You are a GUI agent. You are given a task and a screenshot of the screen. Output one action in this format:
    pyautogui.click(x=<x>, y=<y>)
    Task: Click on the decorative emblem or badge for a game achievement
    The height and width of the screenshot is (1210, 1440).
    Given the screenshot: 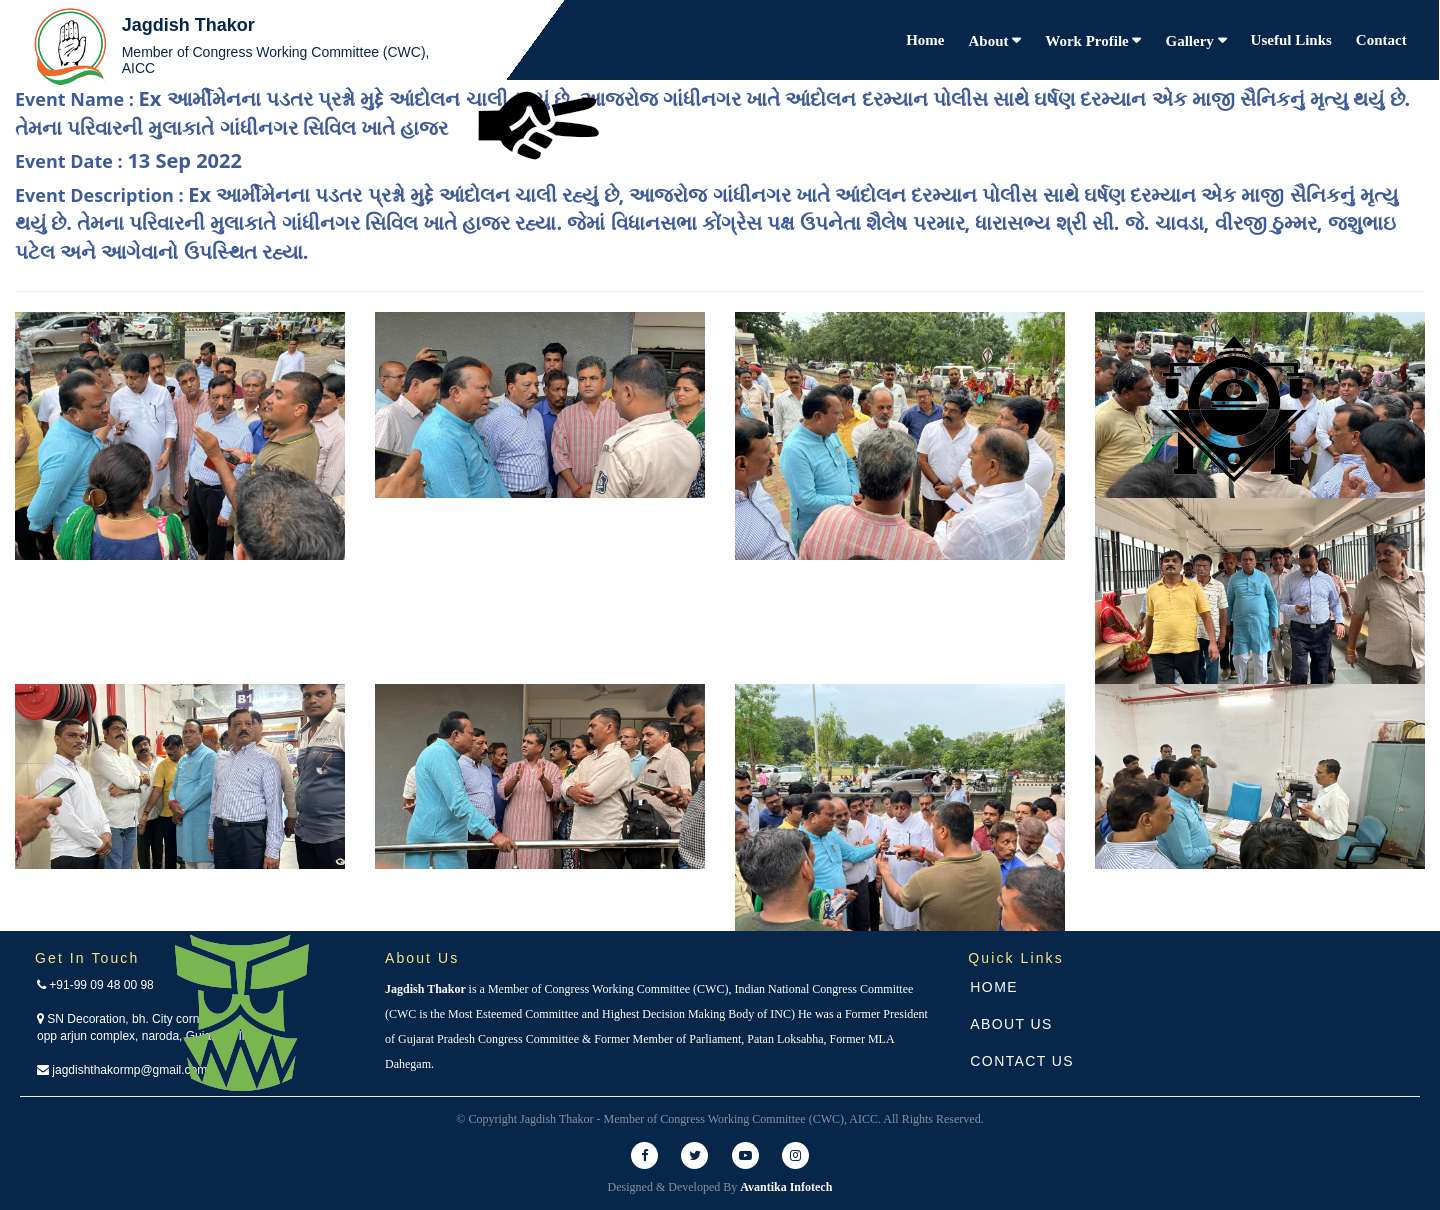 What is the action you would take?
    pyautogui.click(x=1234, y=409)
    